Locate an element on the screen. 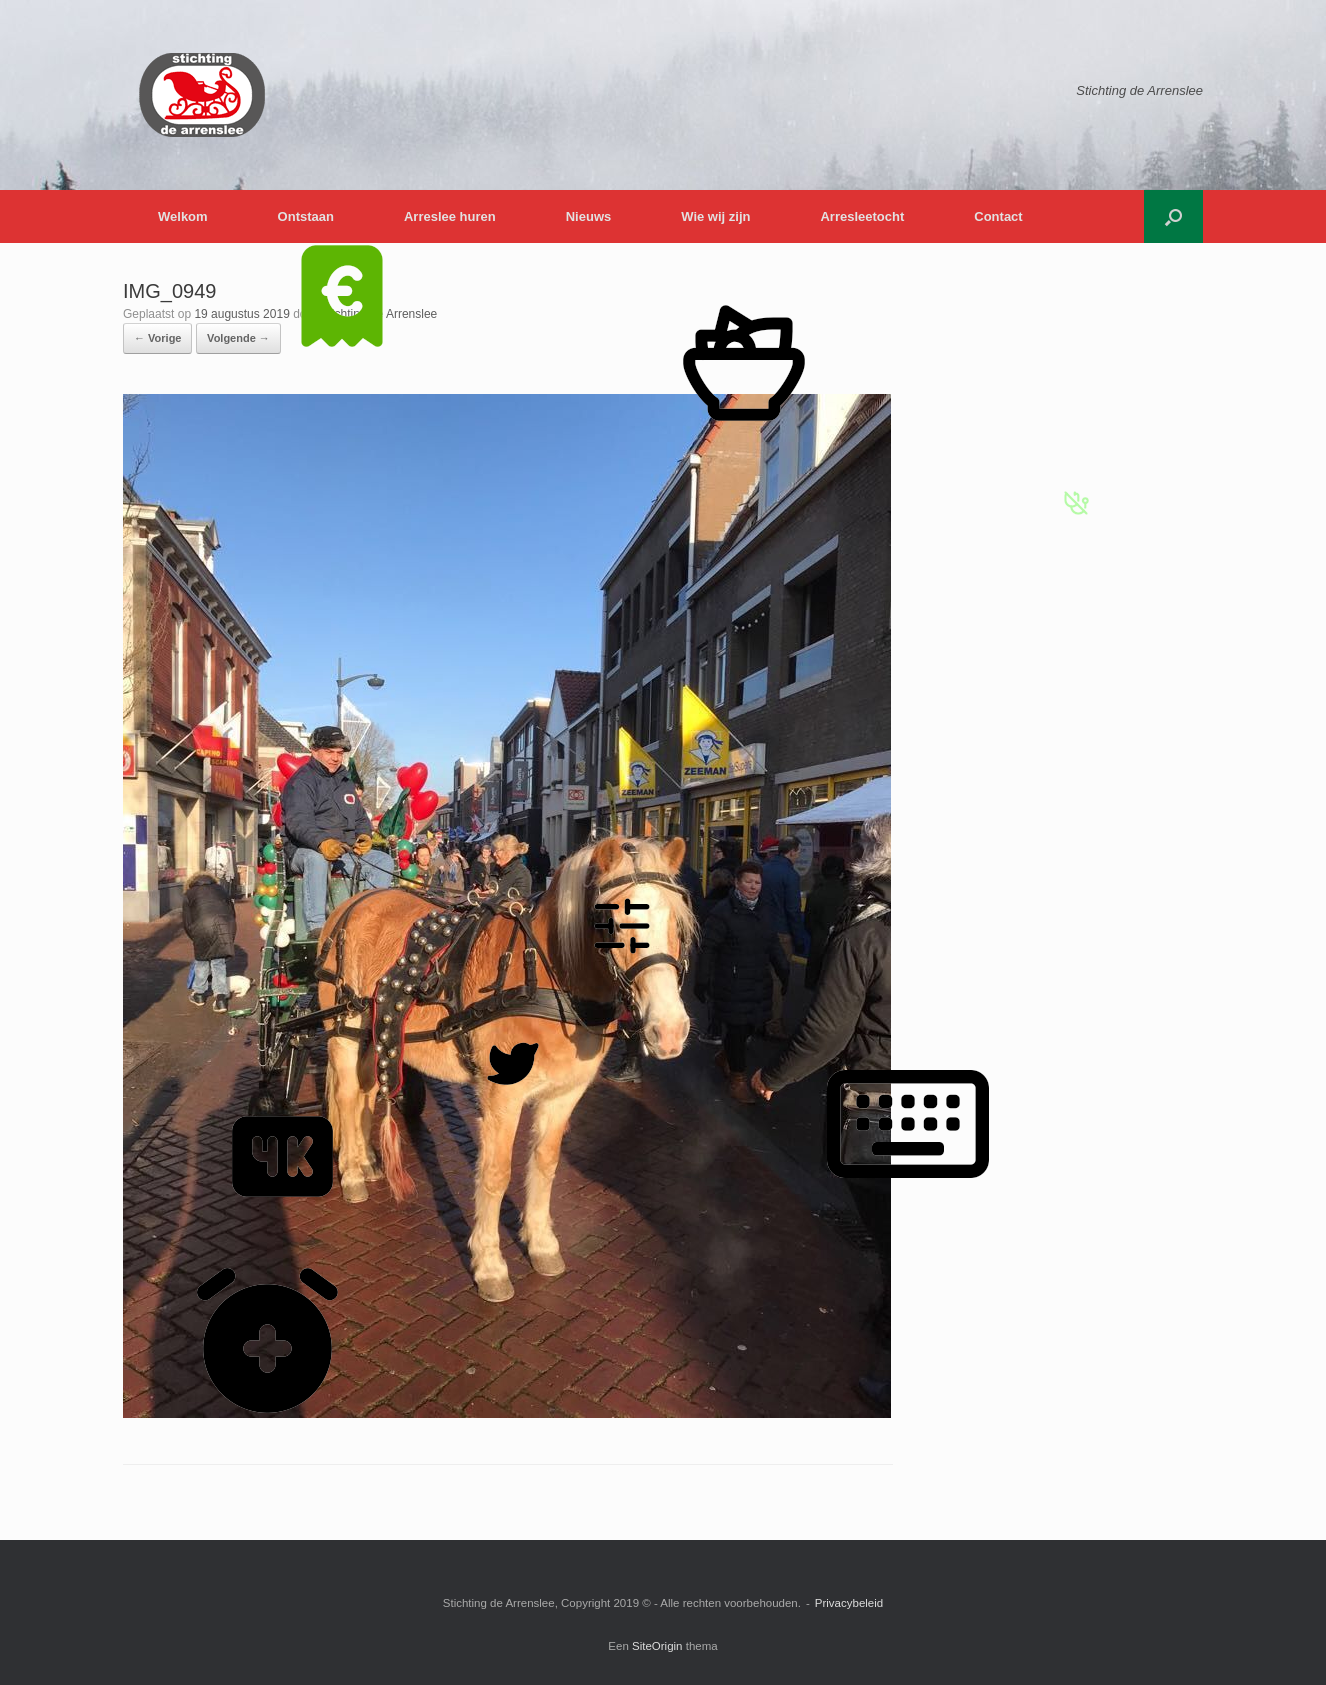 This screenshot has width=1326, height=1685. open the on-screen keyboard is located at coordinates (908, 1124).